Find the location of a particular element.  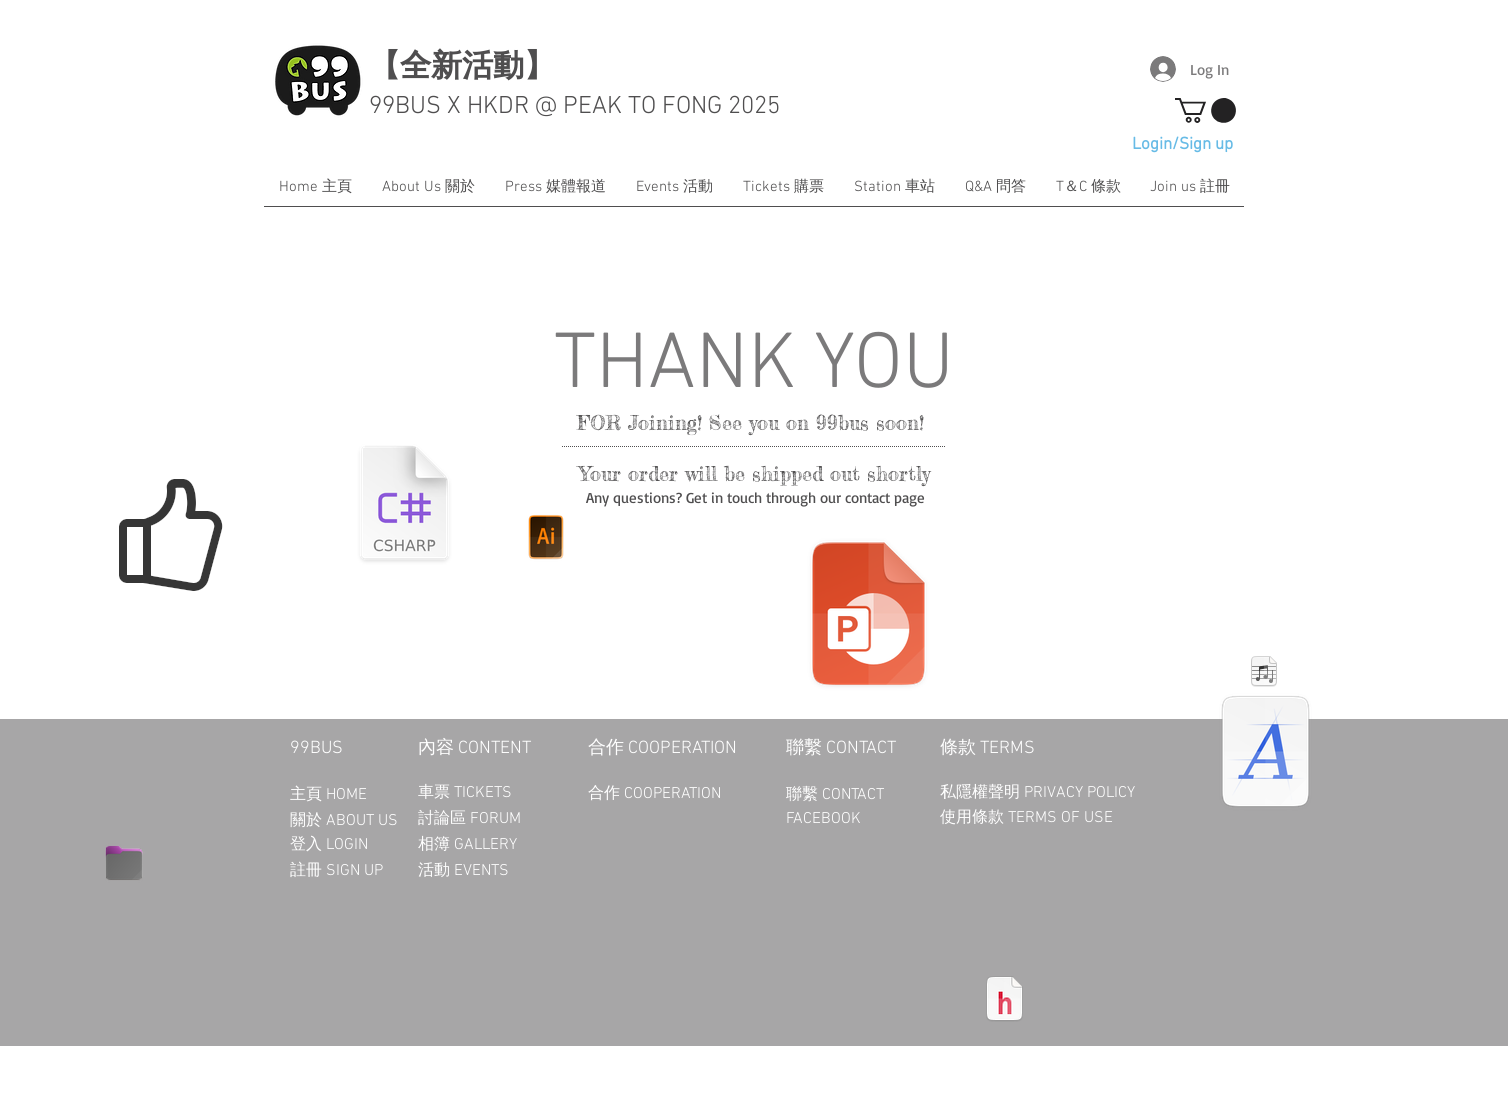

open a font file is located at coordinates (1265, 751).